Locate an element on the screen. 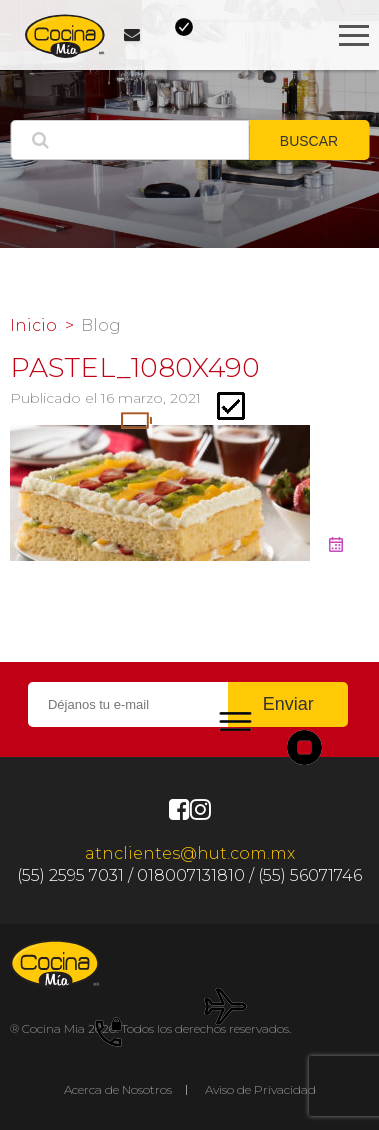 The image size is (379, 1130). indicates battery is completely drained is located at coordinates (136, 420).